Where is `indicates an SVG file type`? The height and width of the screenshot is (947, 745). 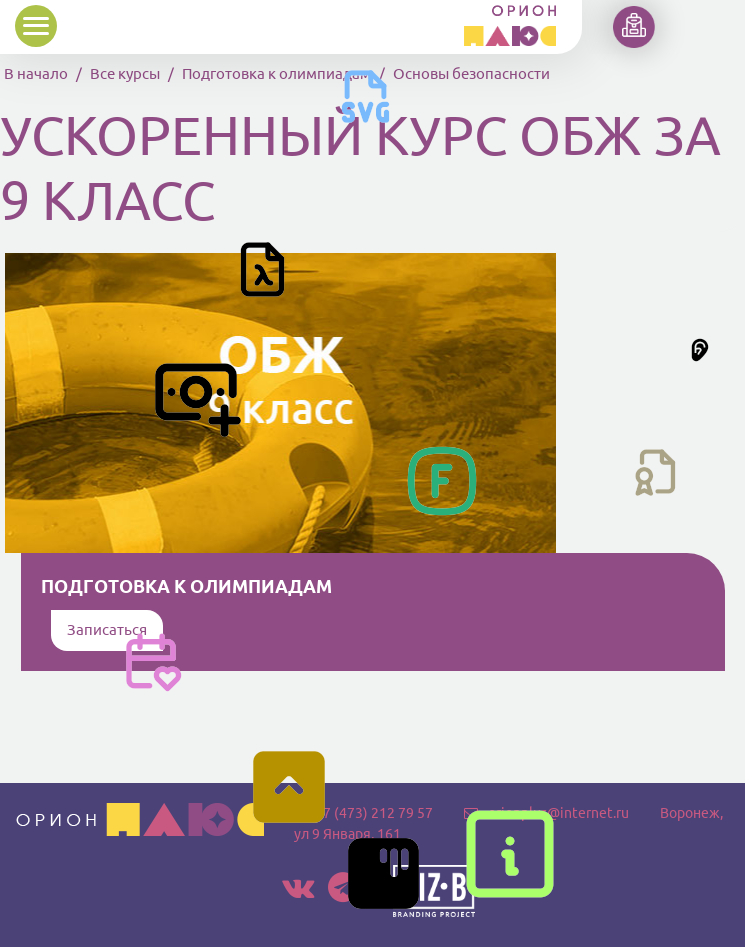 indicates an SVG file type is located at coordinates (365, 96).